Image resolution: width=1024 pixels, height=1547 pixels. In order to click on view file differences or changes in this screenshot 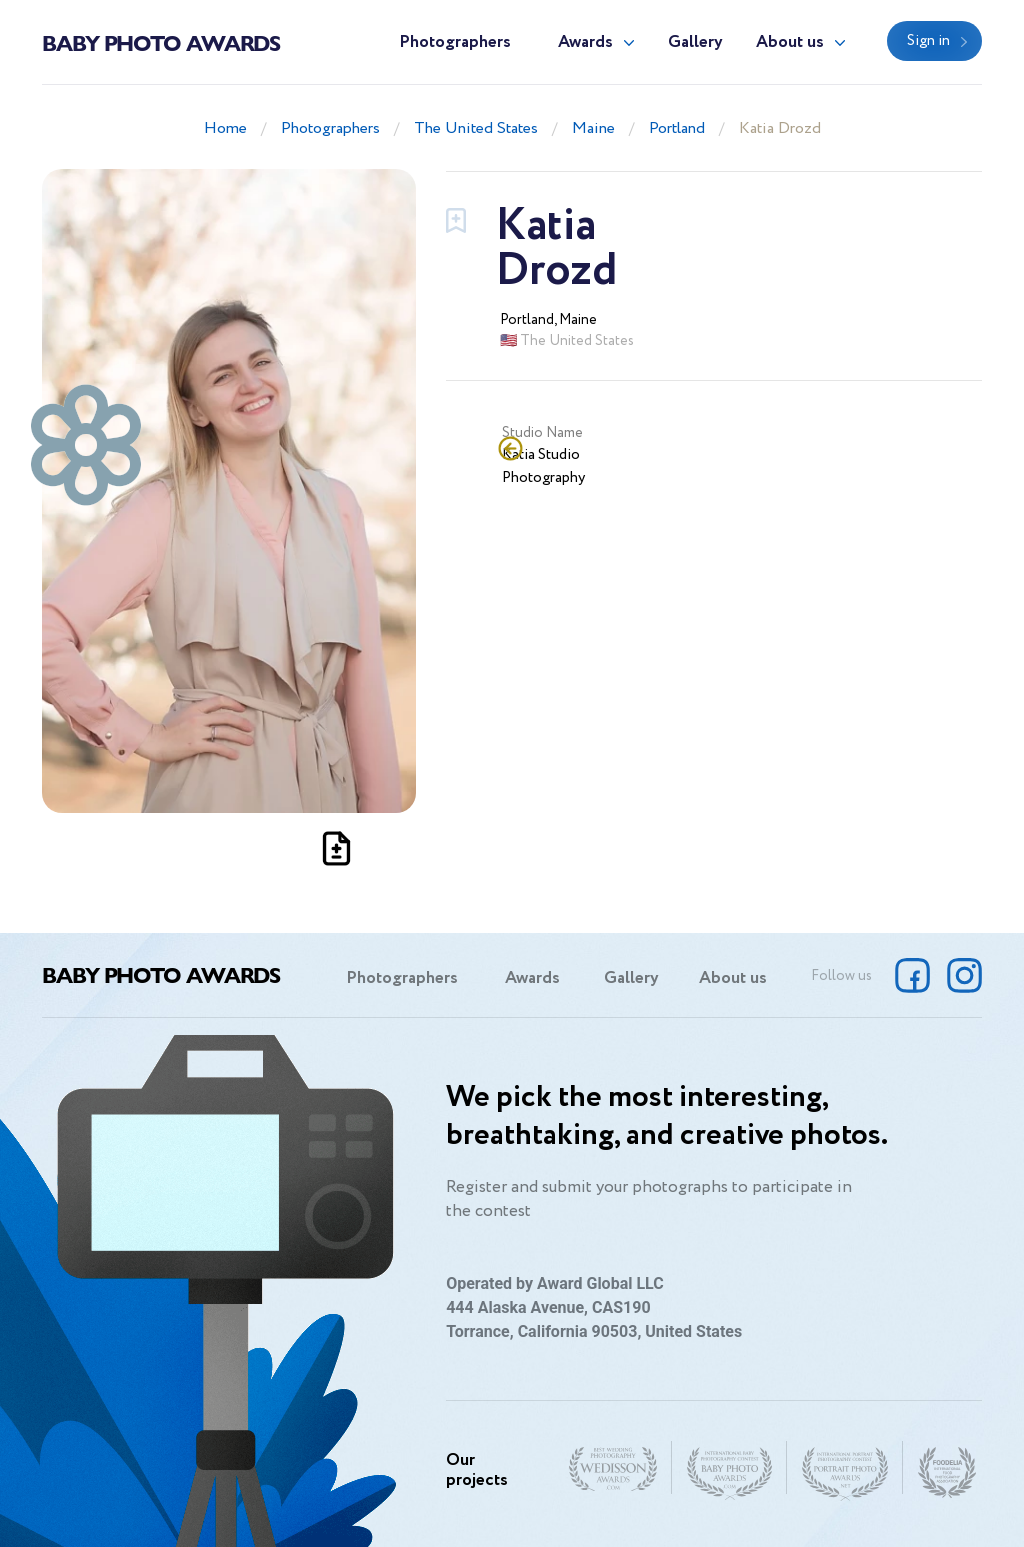, I will do `click(336, 848)`.